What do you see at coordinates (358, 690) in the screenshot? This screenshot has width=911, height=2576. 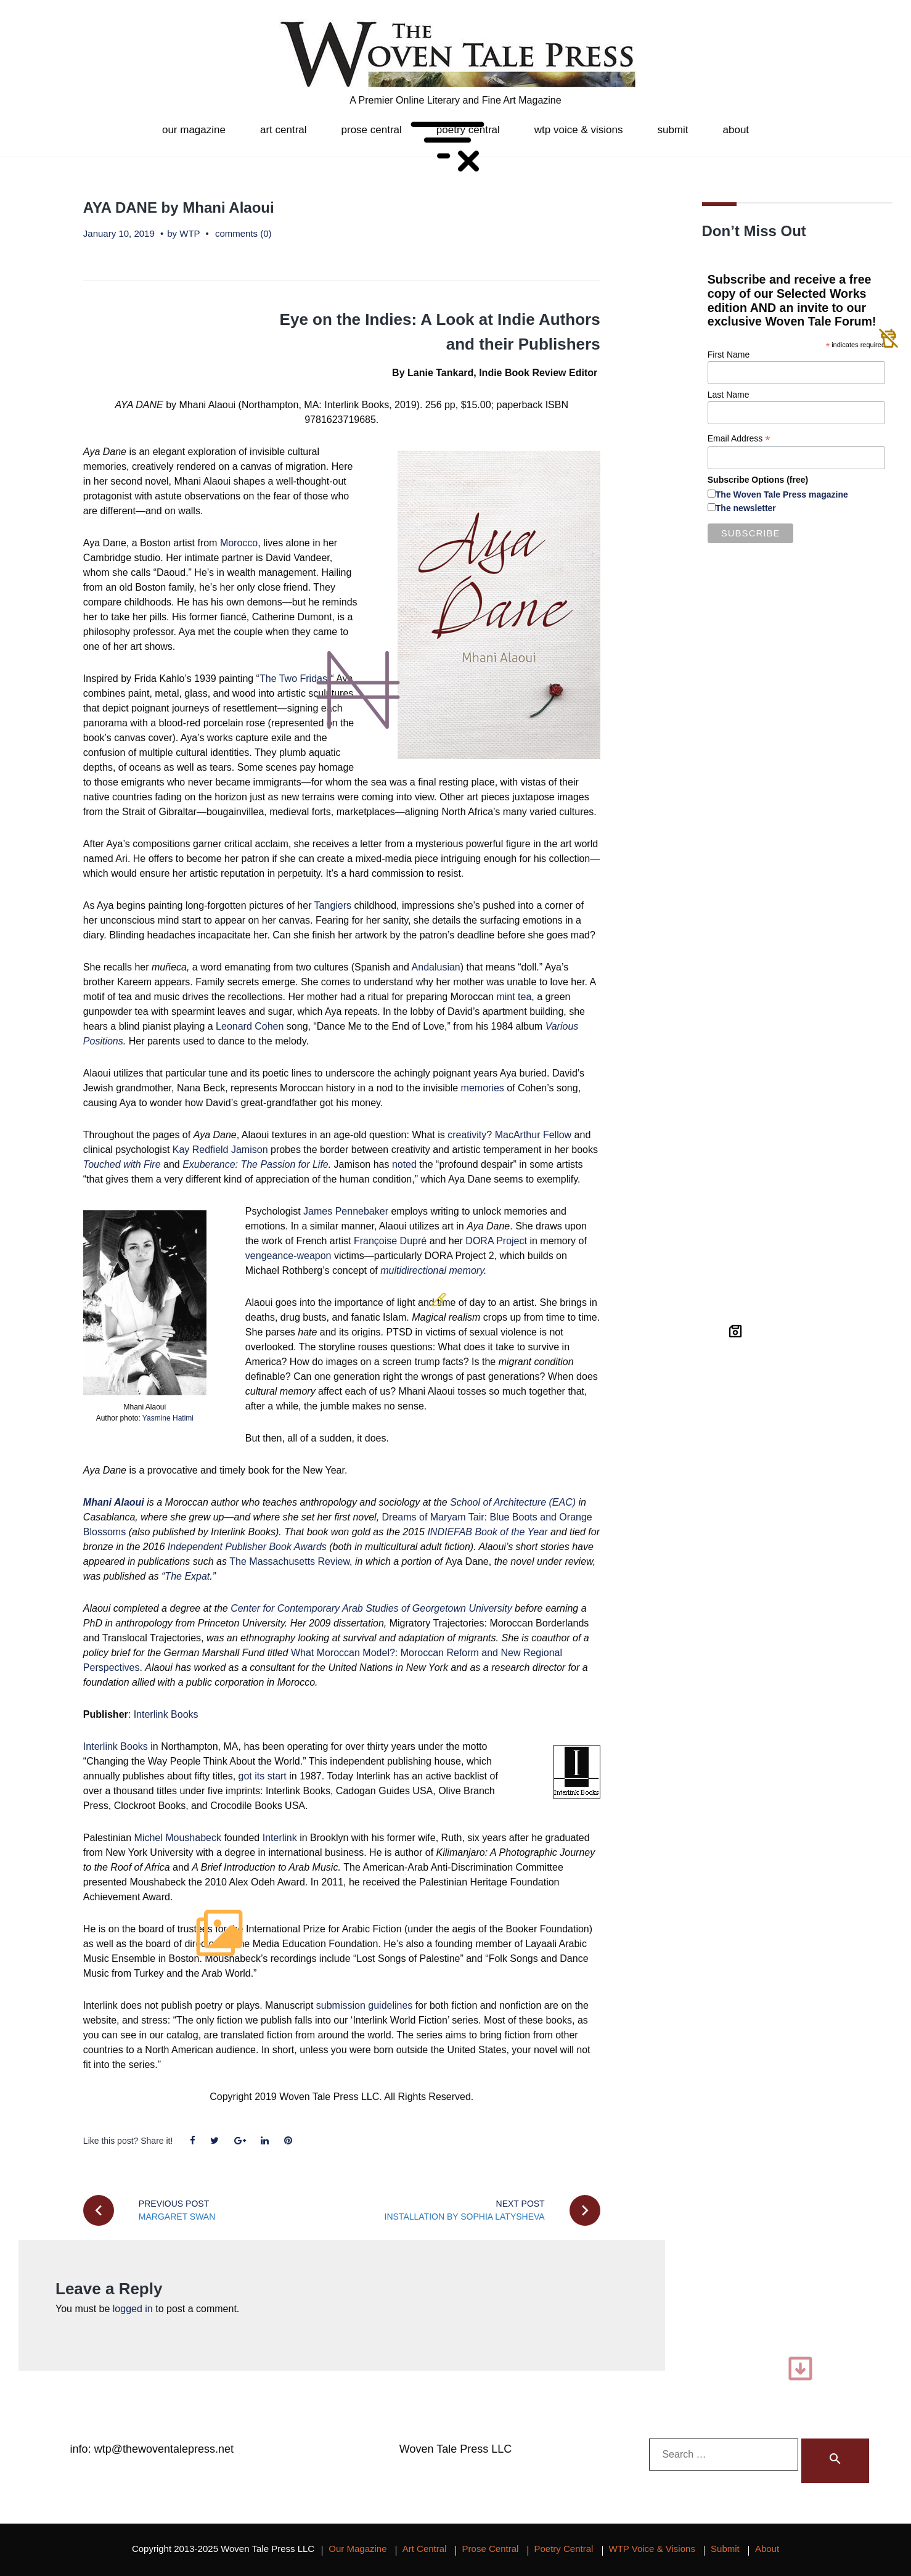 I see `indicates Nigerian naira currency` at bounding box center [358, 690].